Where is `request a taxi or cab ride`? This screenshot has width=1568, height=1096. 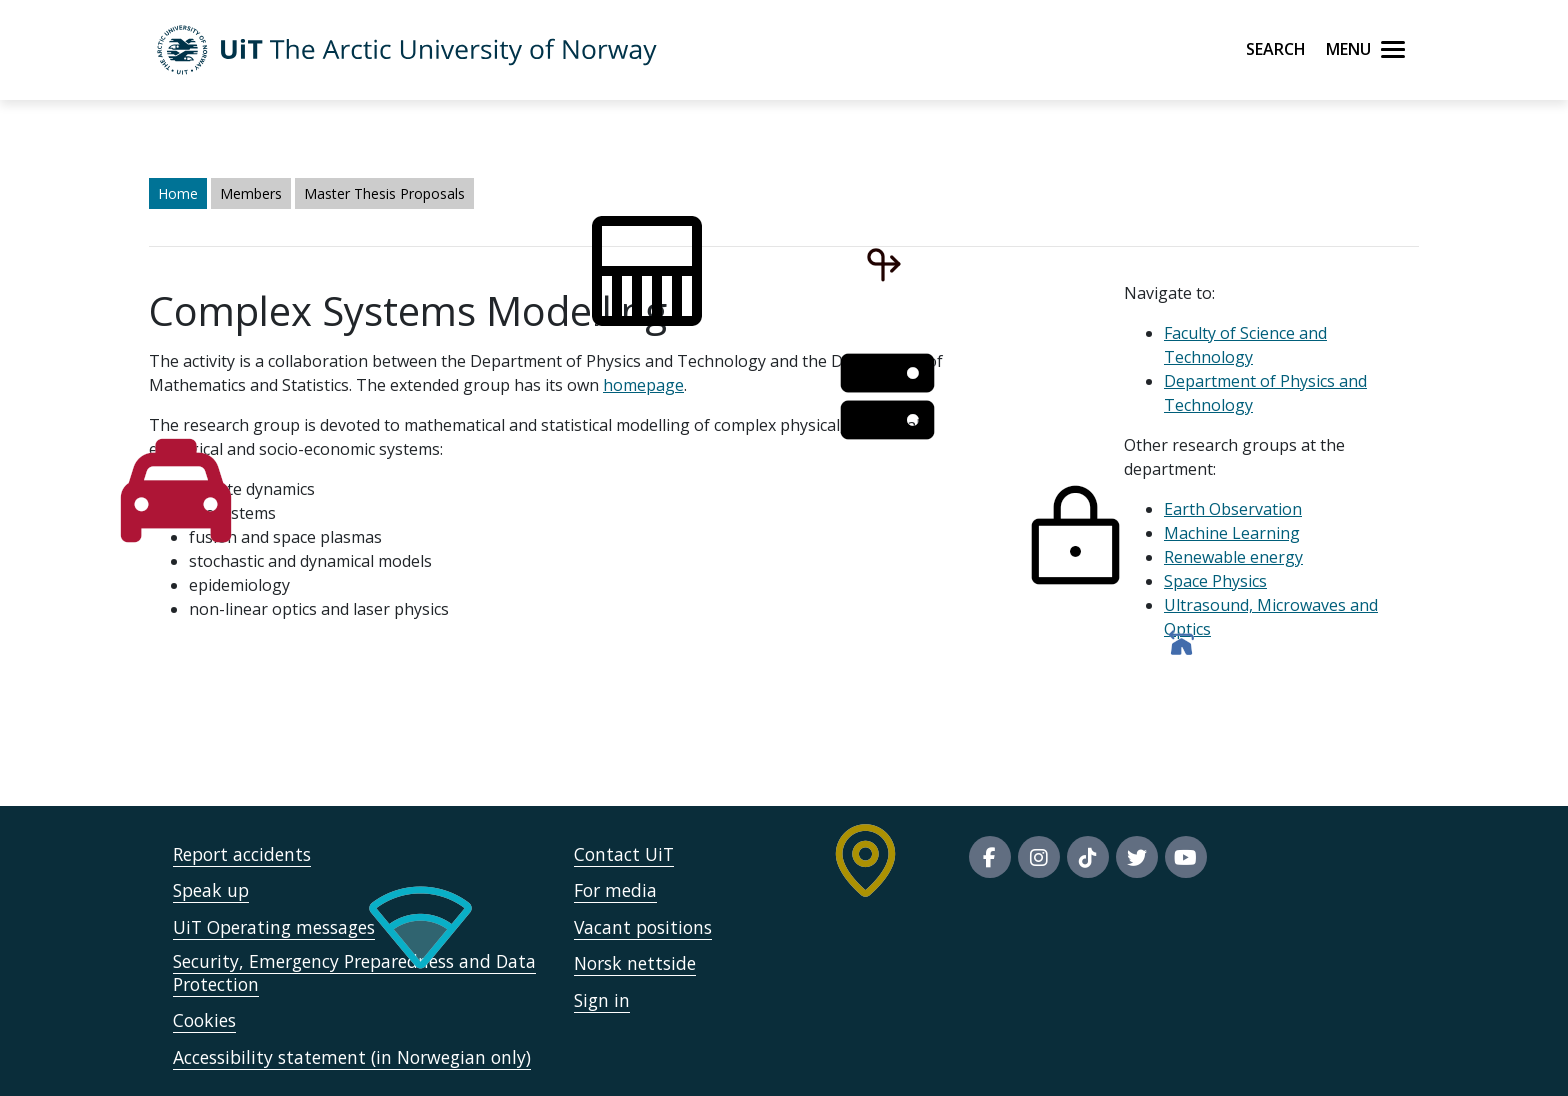 request a taxi or cab ride is located at coordinates (176, 494).